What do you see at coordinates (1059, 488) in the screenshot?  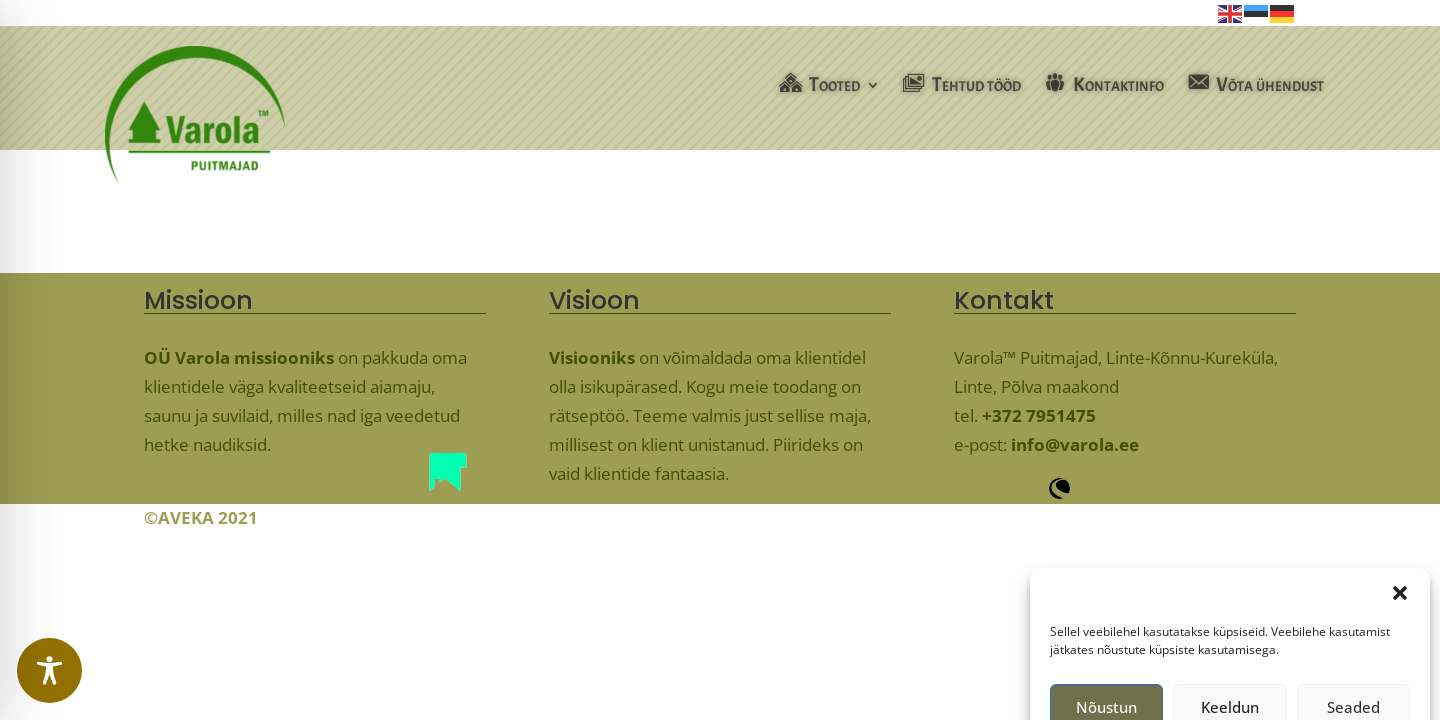 I see `celestron brand logo` at bounding box center [1059, 488].